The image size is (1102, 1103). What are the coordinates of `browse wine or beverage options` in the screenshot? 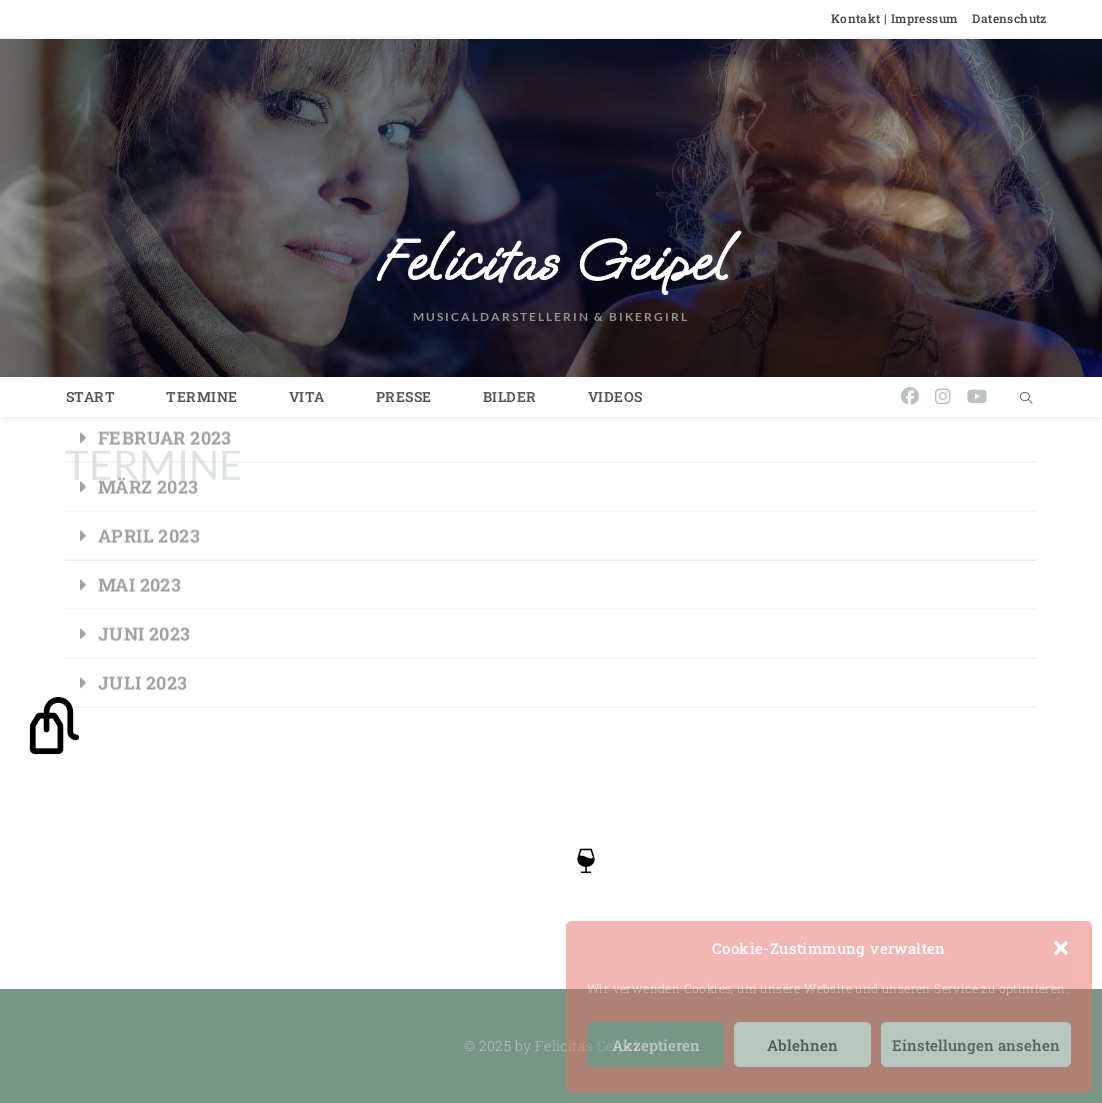 It's located at (586, 860).